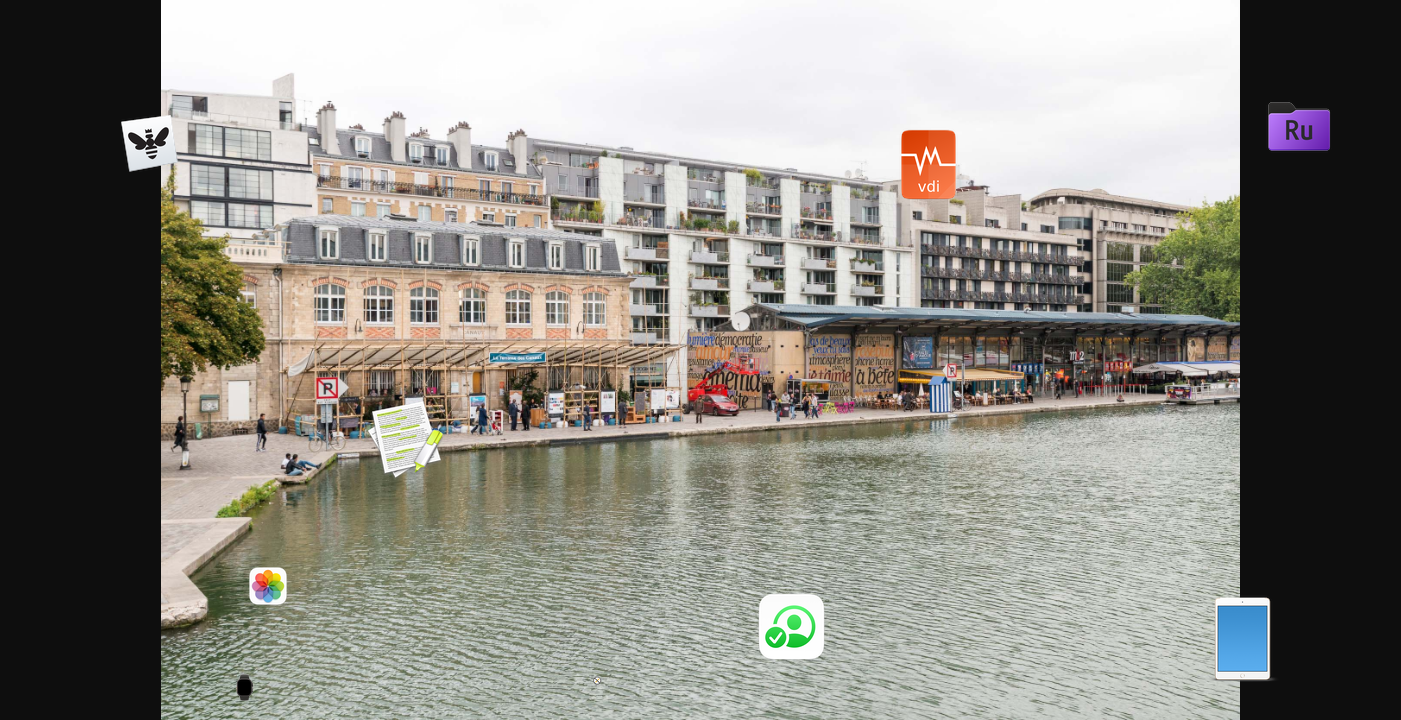  Describe the element at coordinates (407, 439) in the screenshot. I see `summarize or highlight key points in a document` at that location.